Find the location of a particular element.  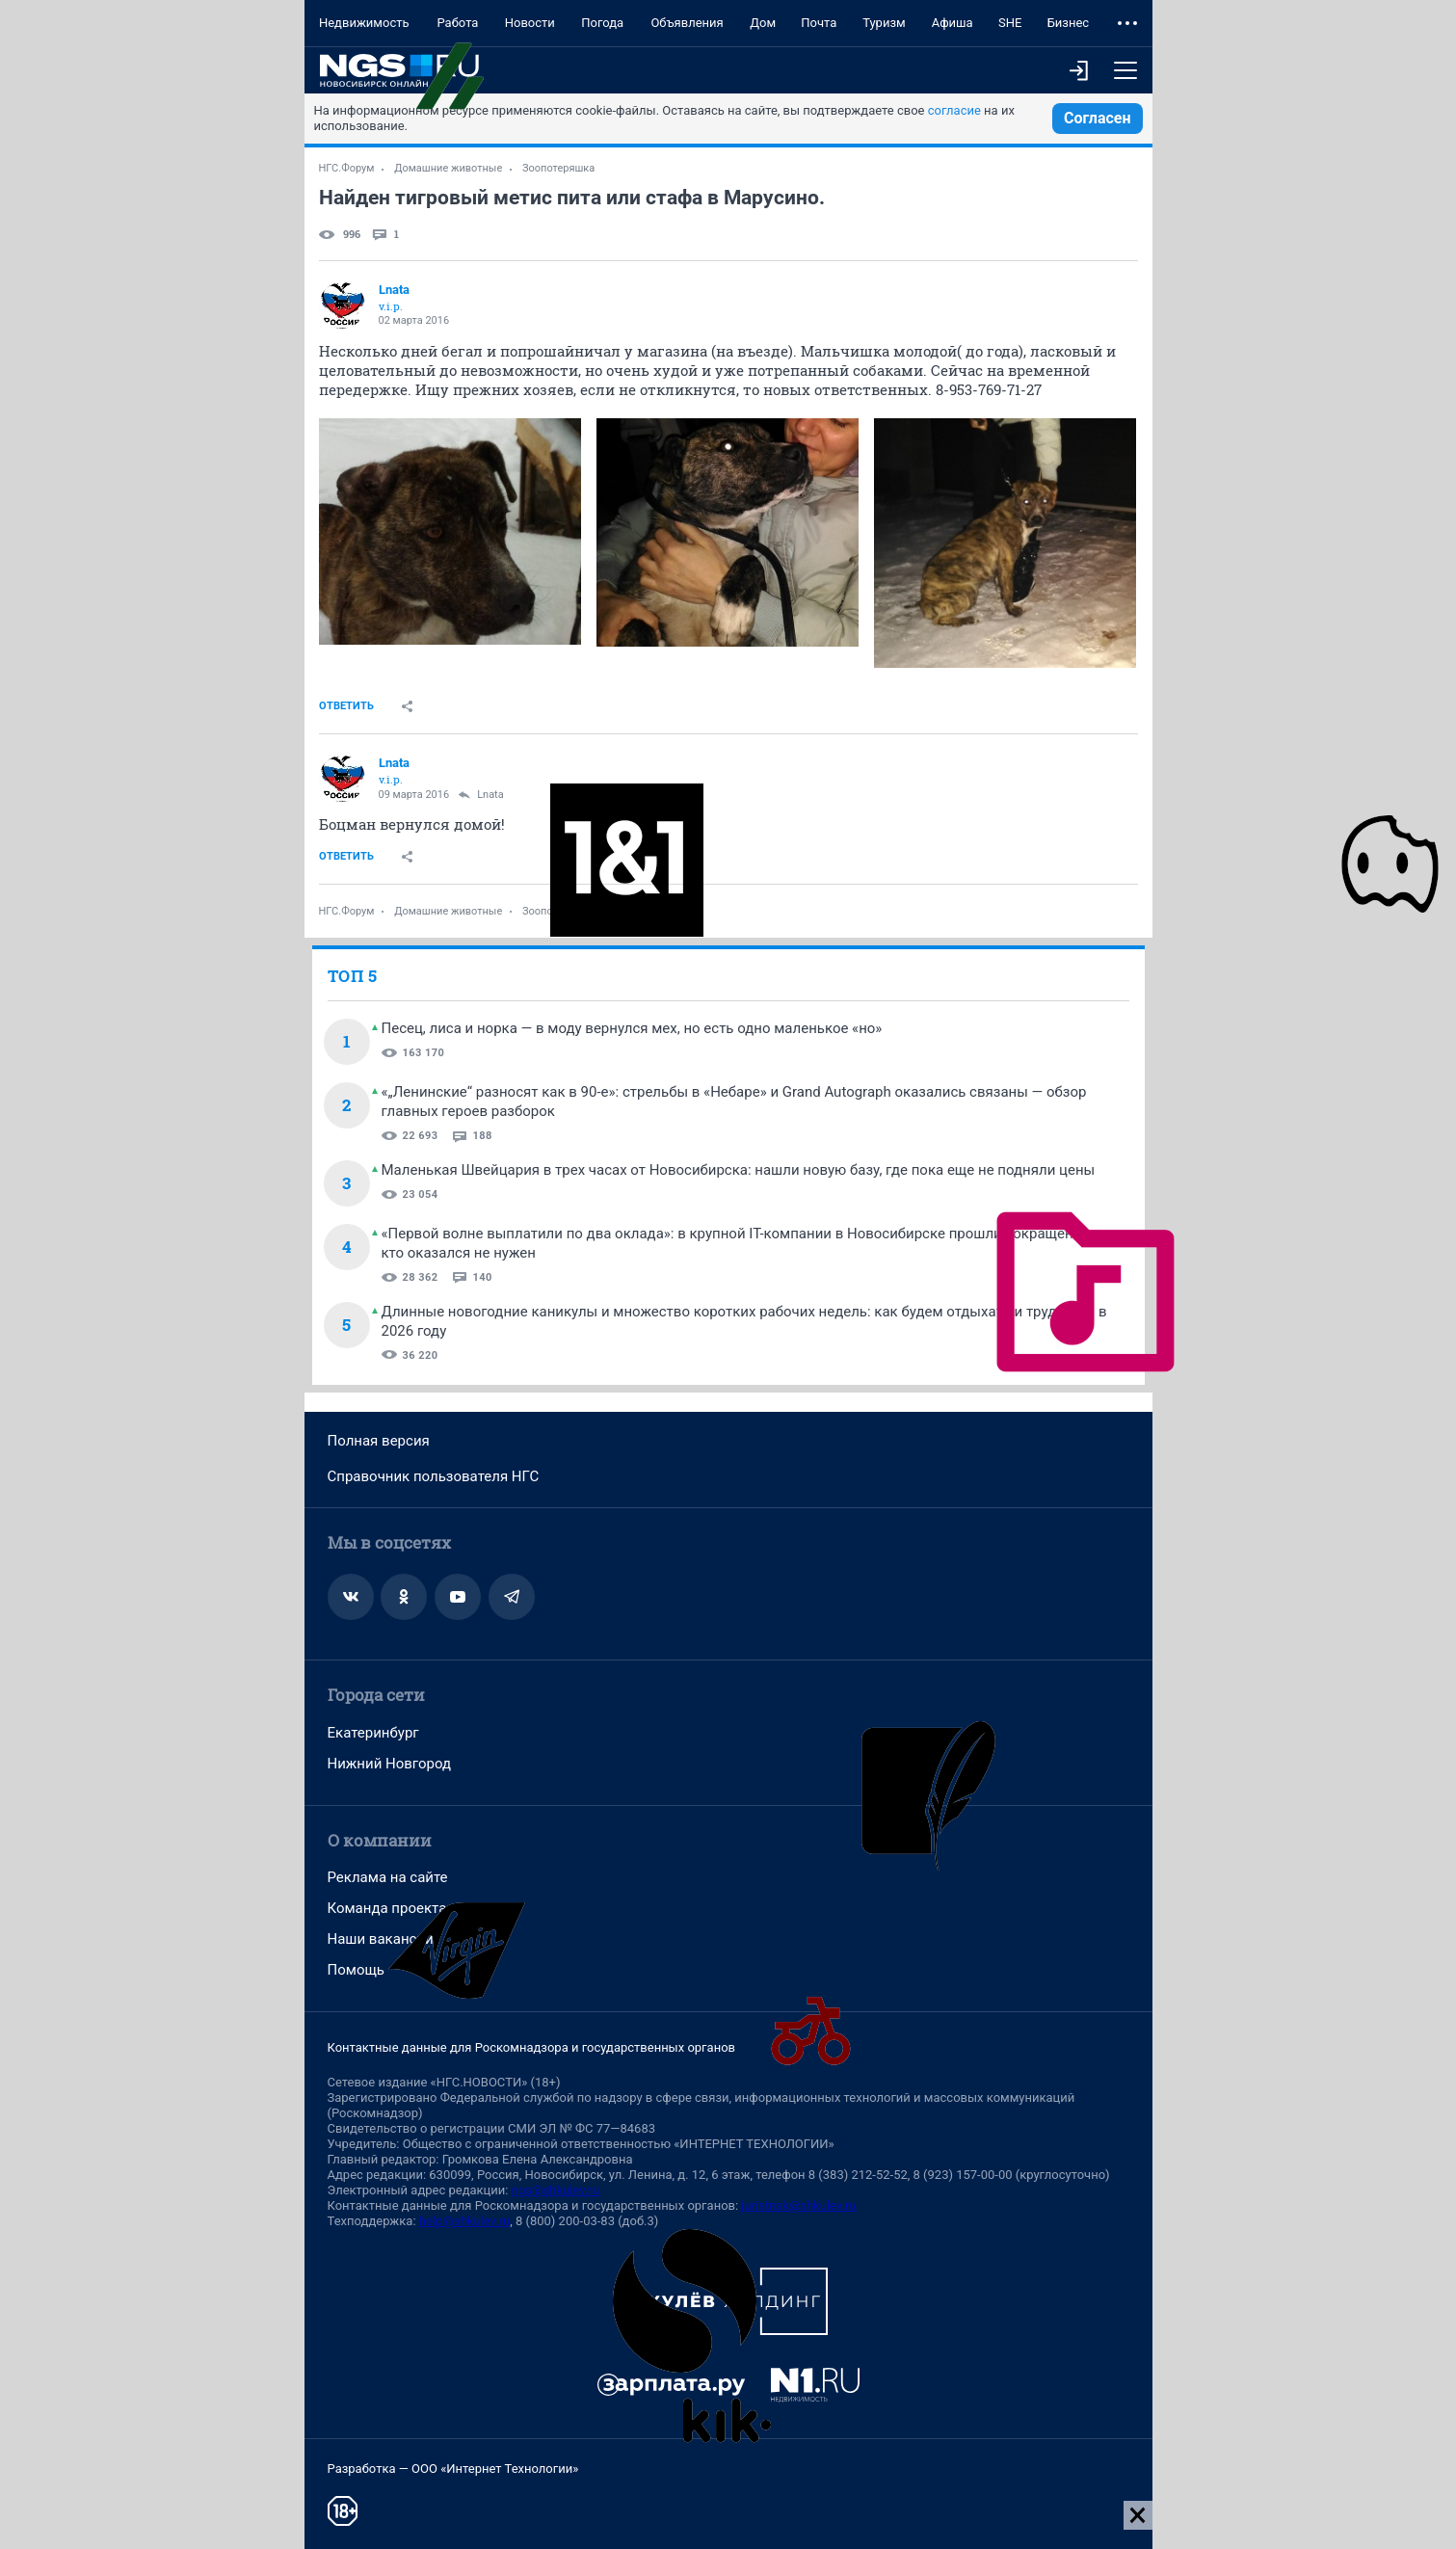

SQLite database technology is located at coordinates (928, 1795).